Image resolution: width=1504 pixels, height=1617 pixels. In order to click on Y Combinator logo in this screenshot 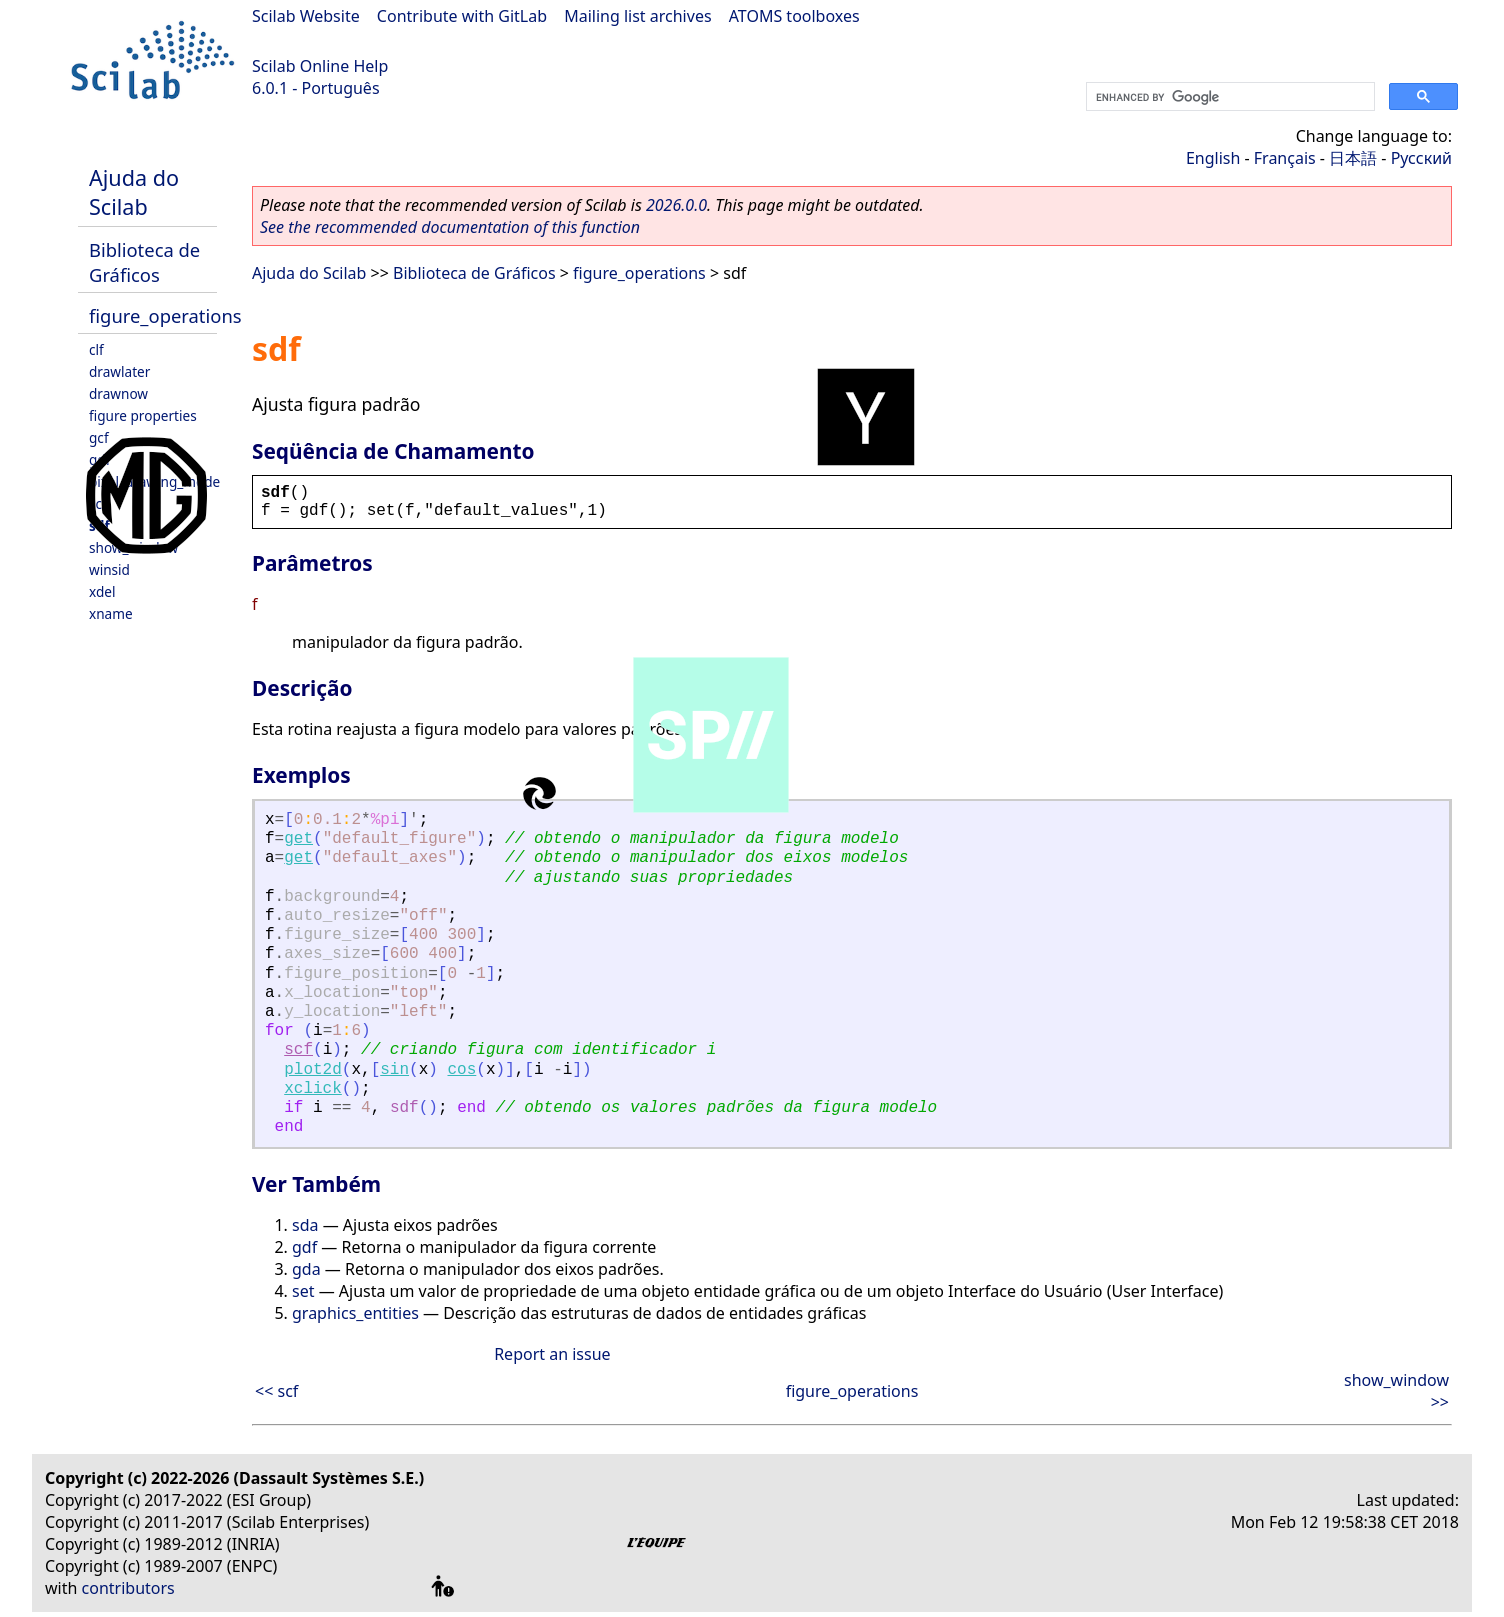, I will do `click(866, 417)`.